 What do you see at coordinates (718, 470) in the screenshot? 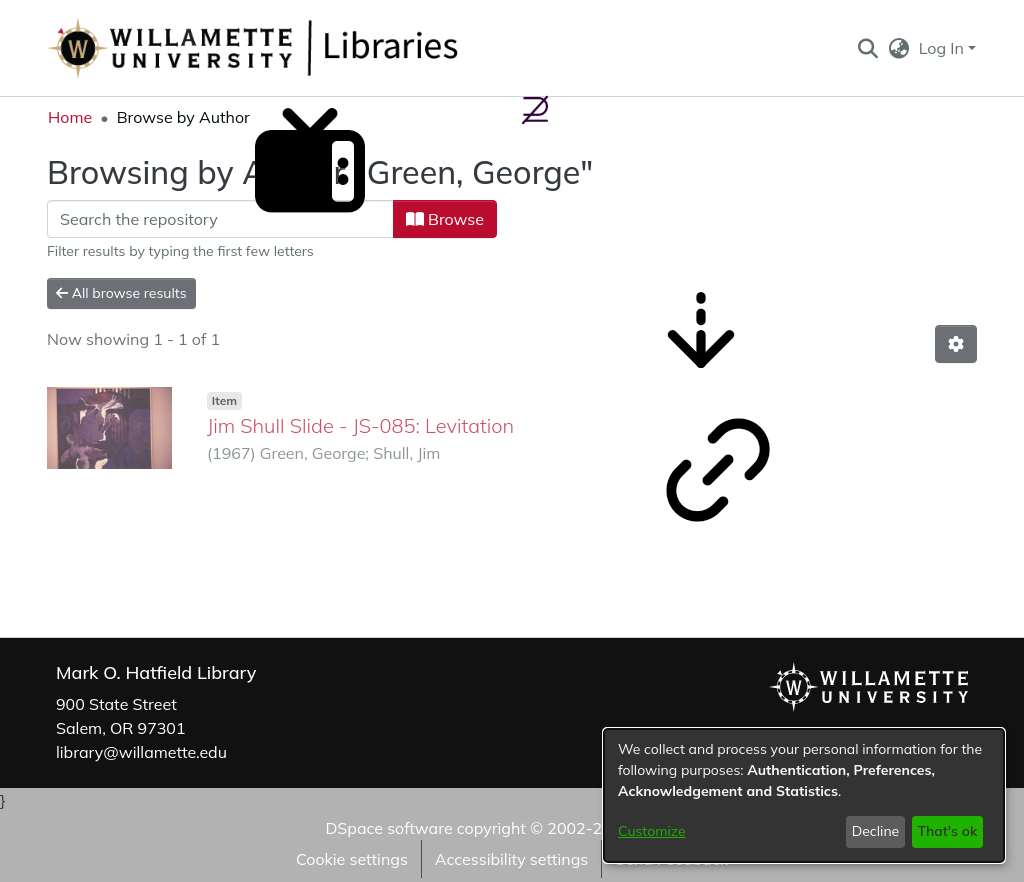
I see `copy or share a link` at bounding box center [718, 470].